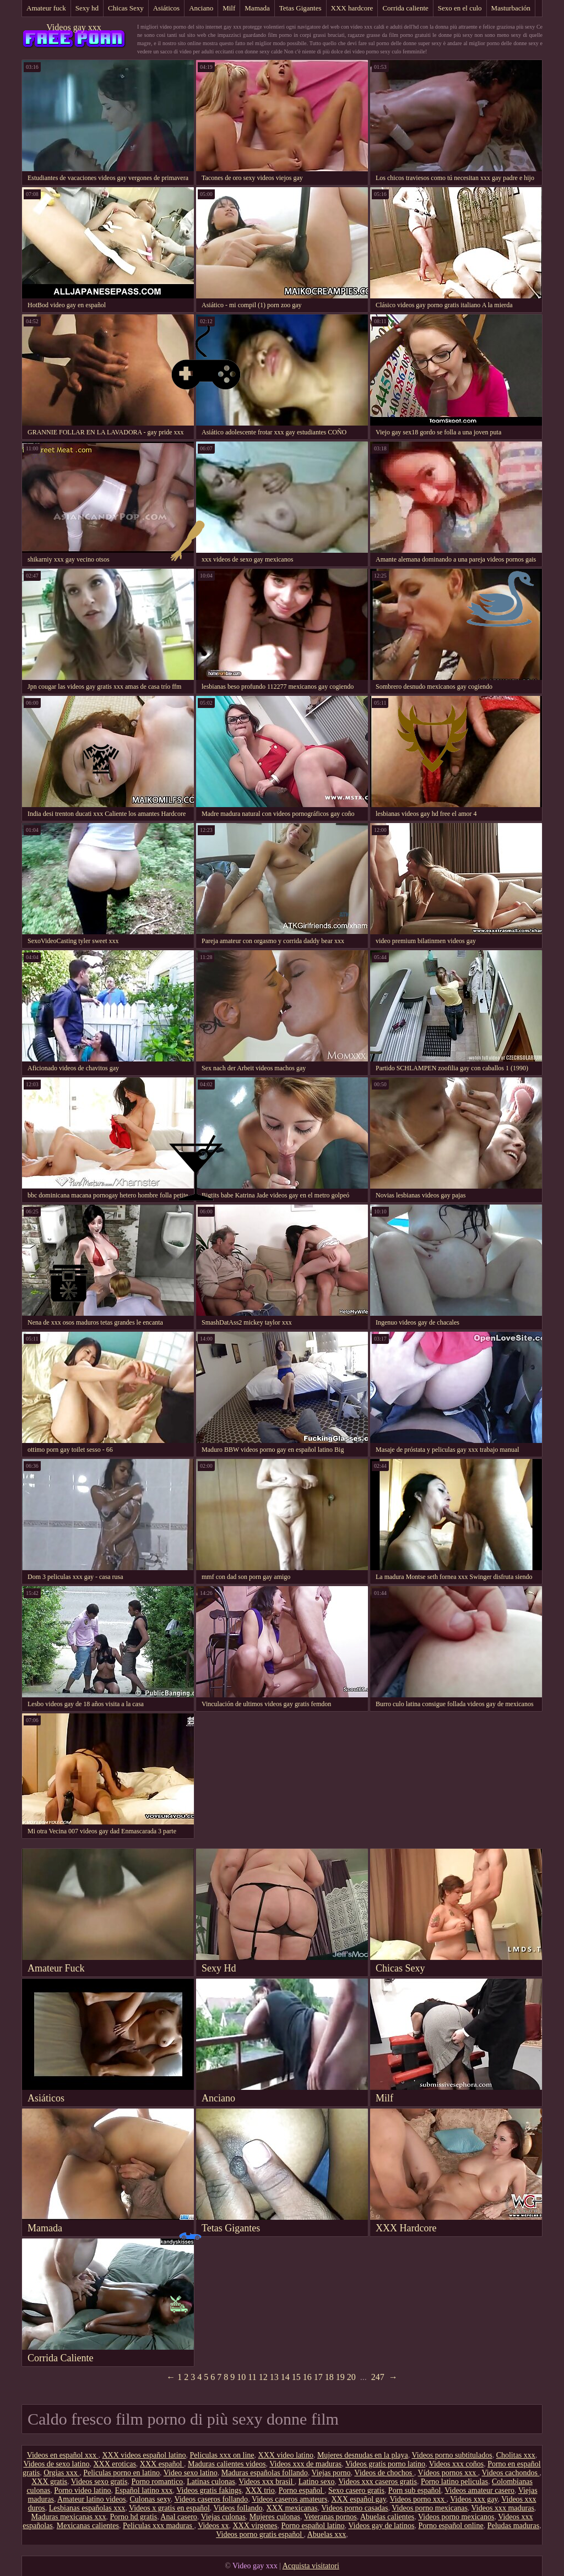  Describe the element at coordinates (68, 1282) in the screenshot. I see `access cooling or refrigeration settings` at that location.